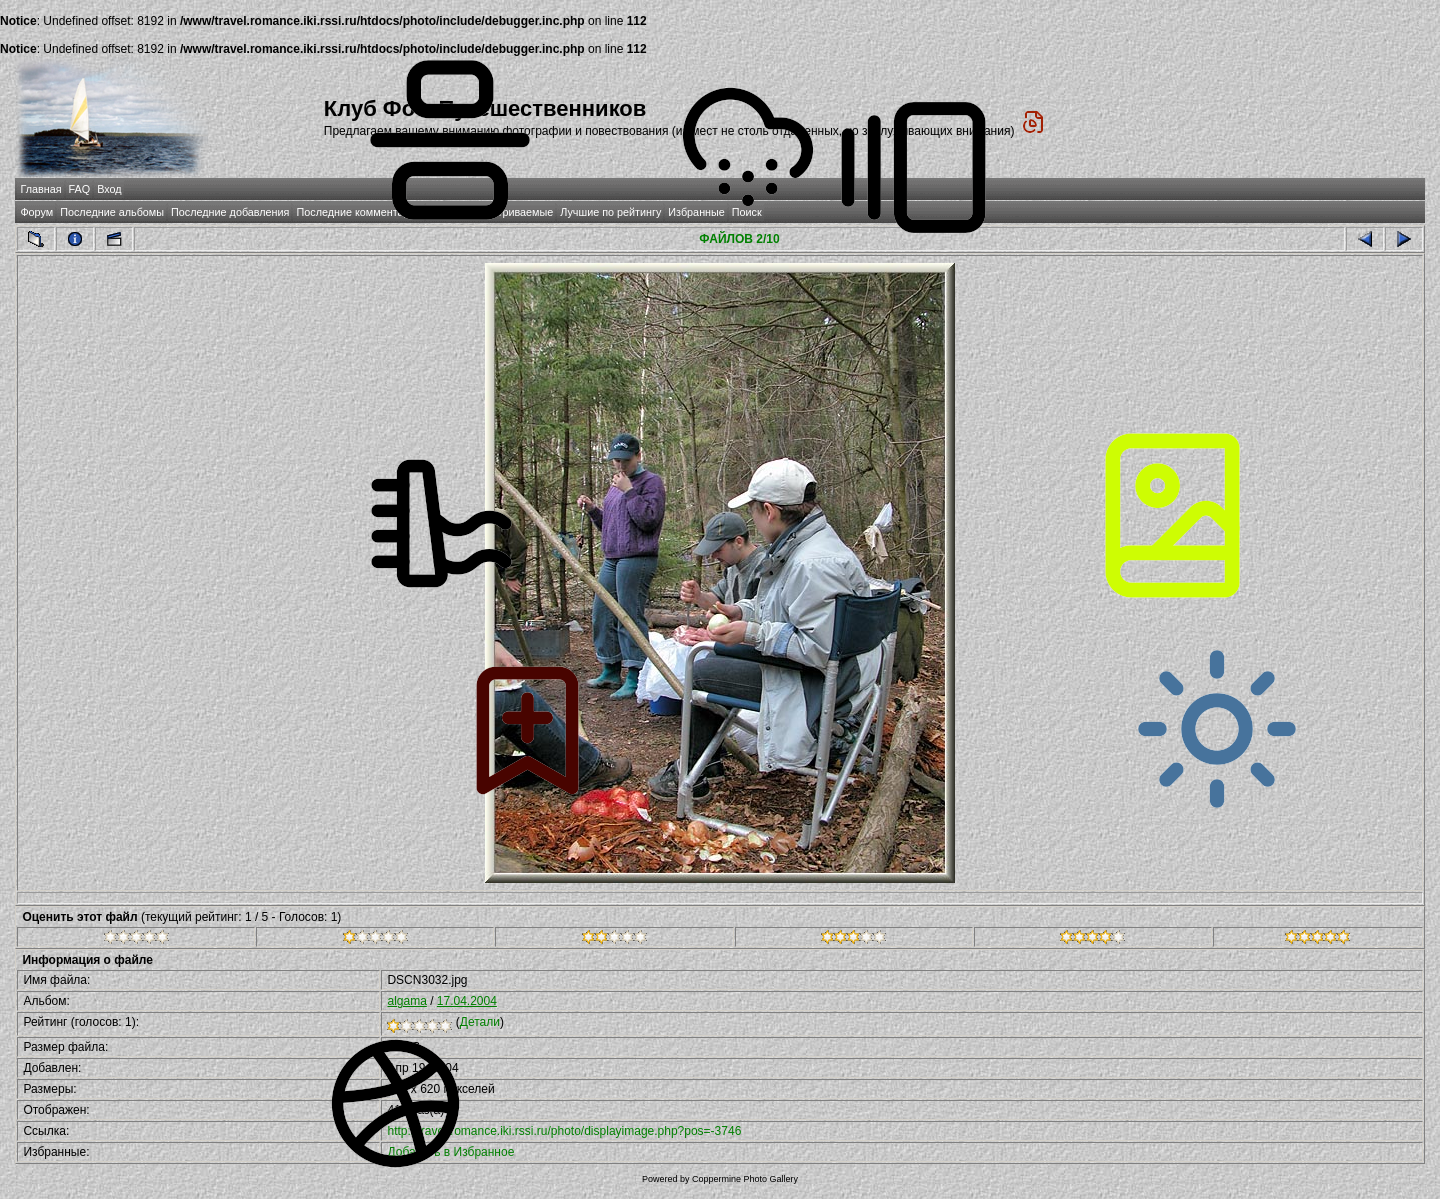 The image size is (1440, 1199). Describe the element at coordinates (748, 147) in the screenshot. I see `indicates snowy weather conditions` at that location.